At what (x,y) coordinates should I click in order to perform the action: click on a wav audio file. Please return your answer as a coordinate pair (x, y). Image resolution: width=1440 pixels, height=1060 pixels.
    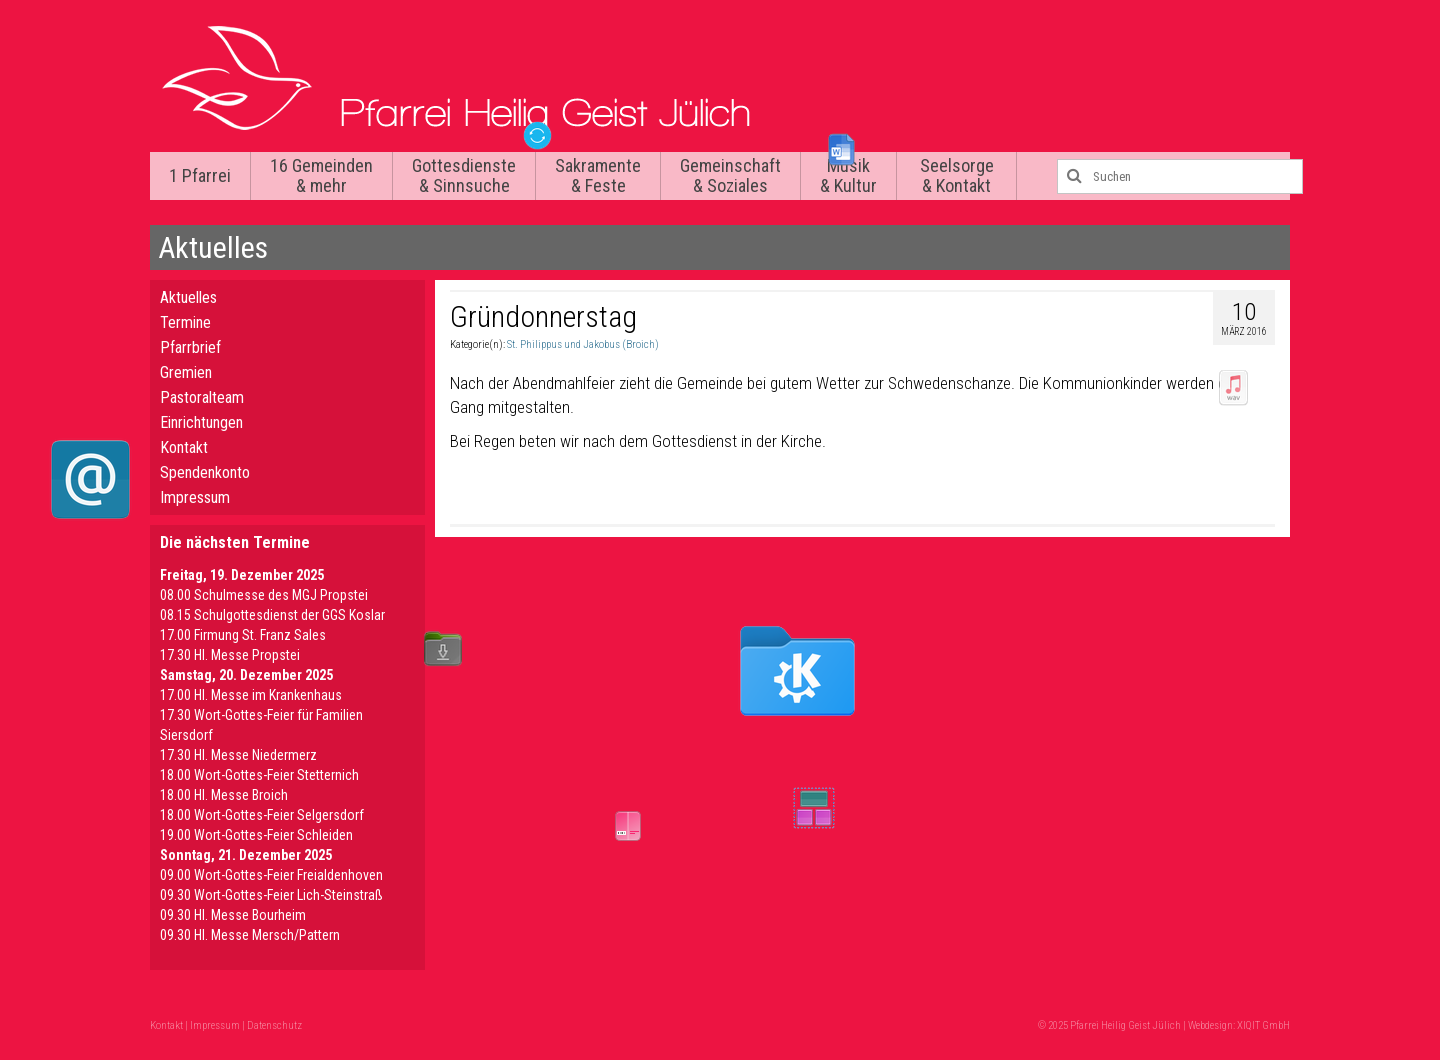
    Looking at the image, I should click on (1233, 387).